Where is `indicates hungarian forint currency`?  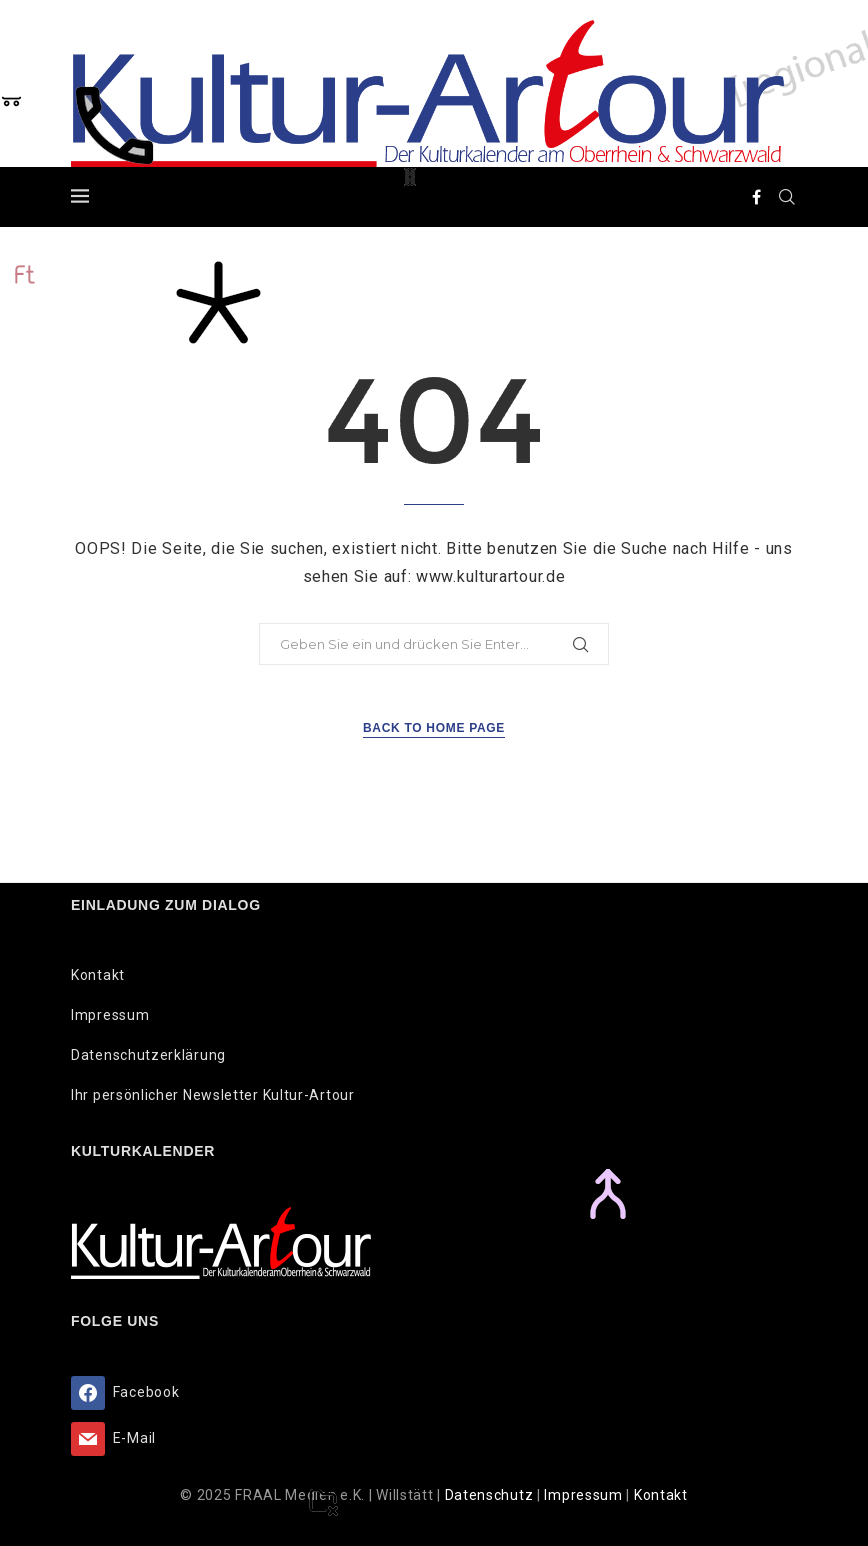
indicates hungarian forint currency is located at coordinates (25, 275).